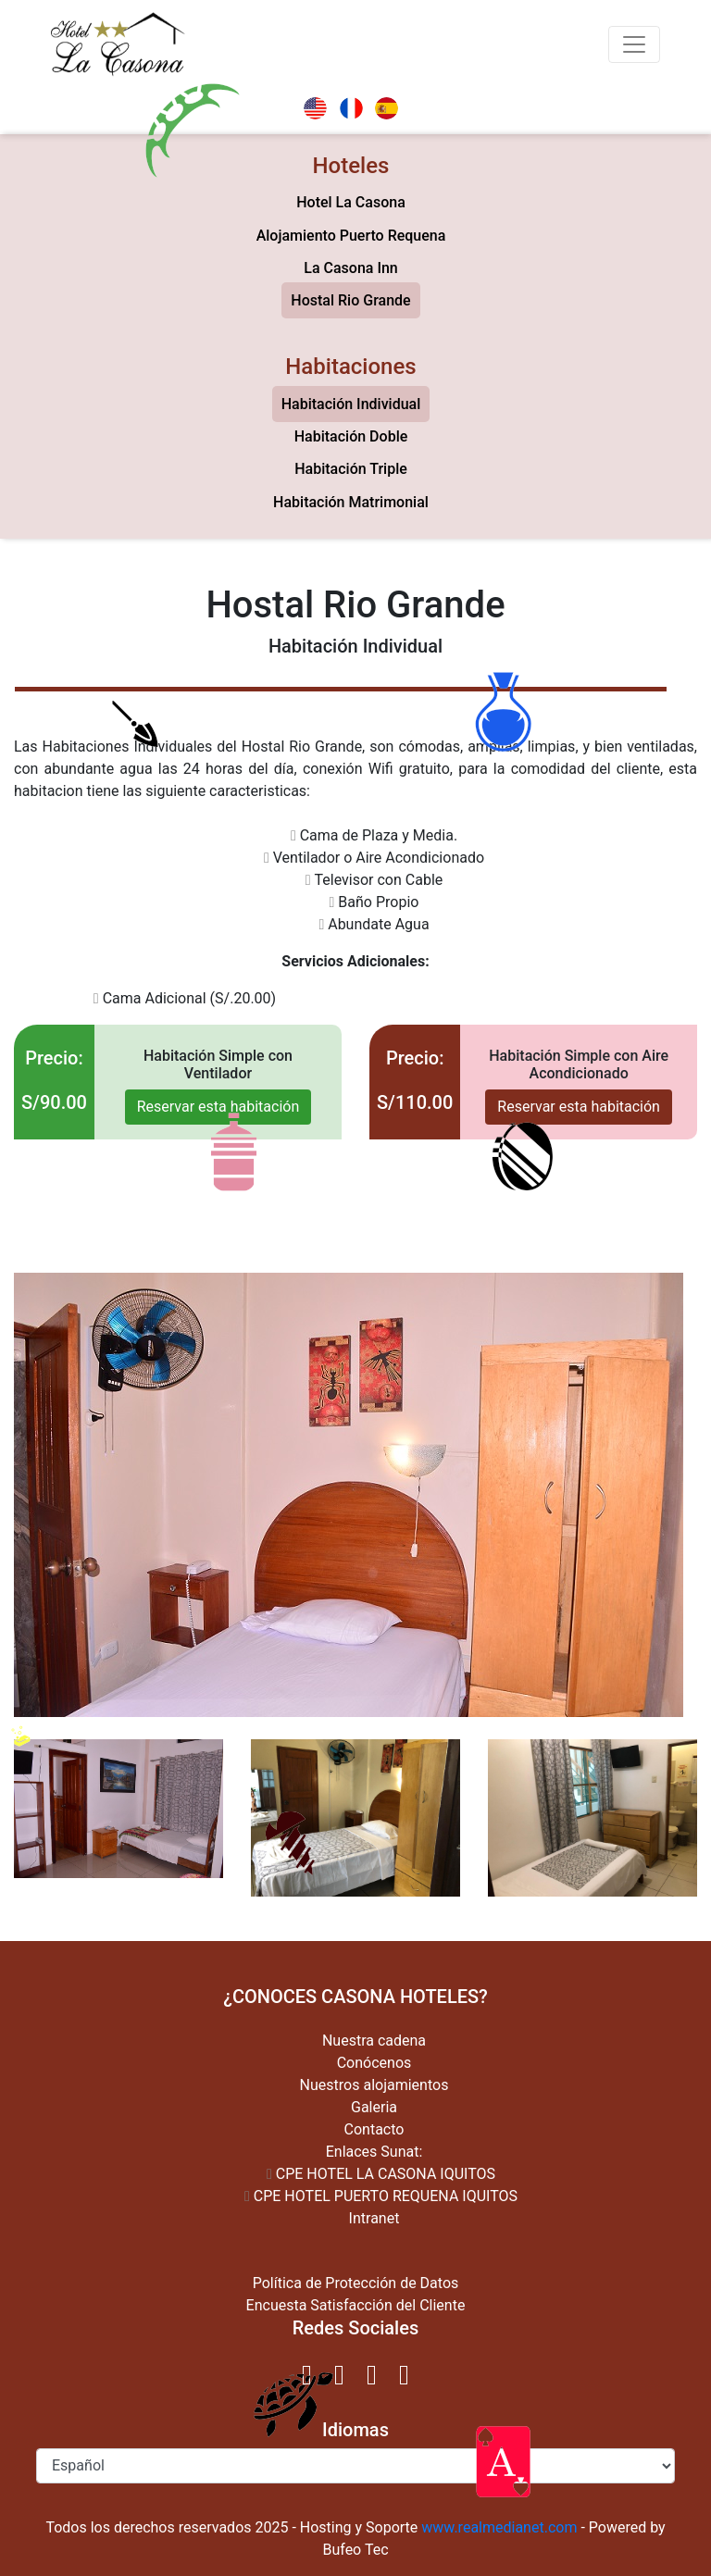 The height and width of the screenshot is (2576, 711). I want to click on access the alchemy or crafting menu, so click(503, 712).